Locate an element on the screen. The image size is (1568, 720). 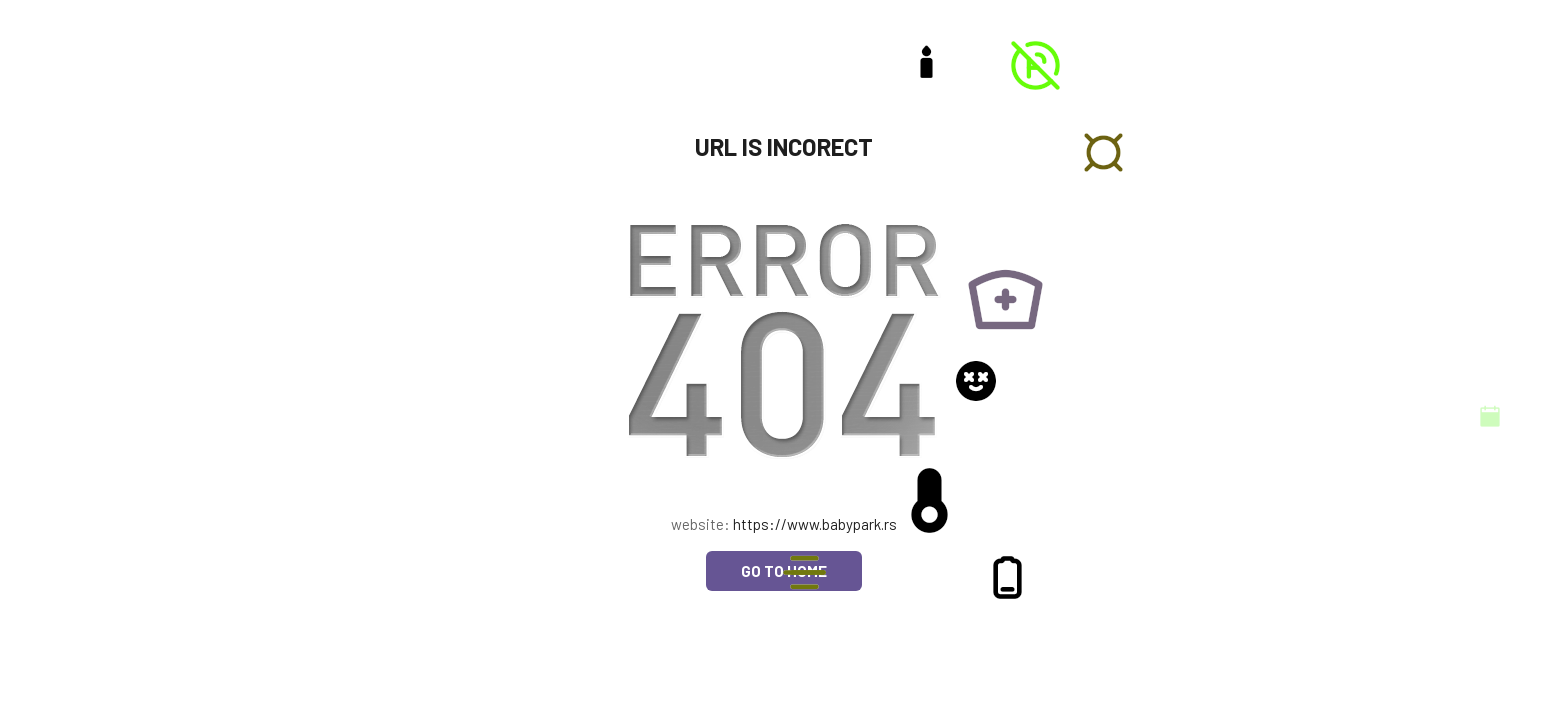
select a silly or goofy mood reaction is located at coordinates (976, 381).